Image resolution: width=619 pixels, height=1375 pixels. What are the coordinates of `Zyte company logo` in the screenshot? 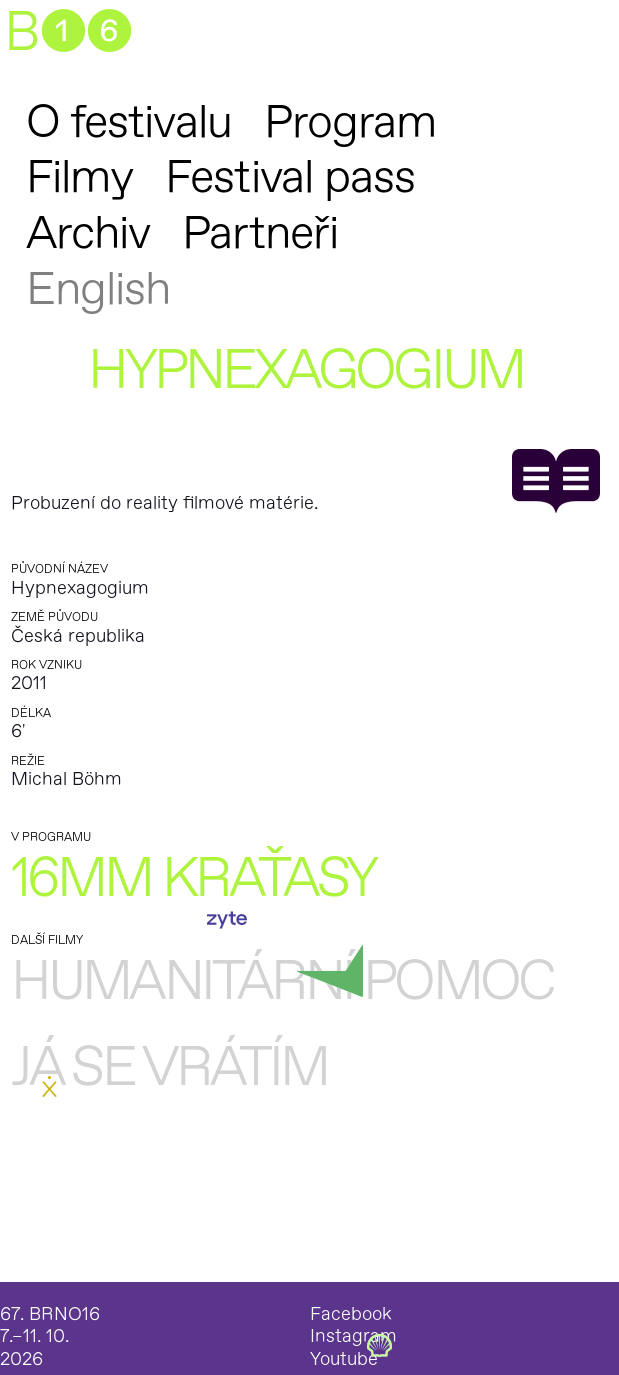 It's located at (227, 920).